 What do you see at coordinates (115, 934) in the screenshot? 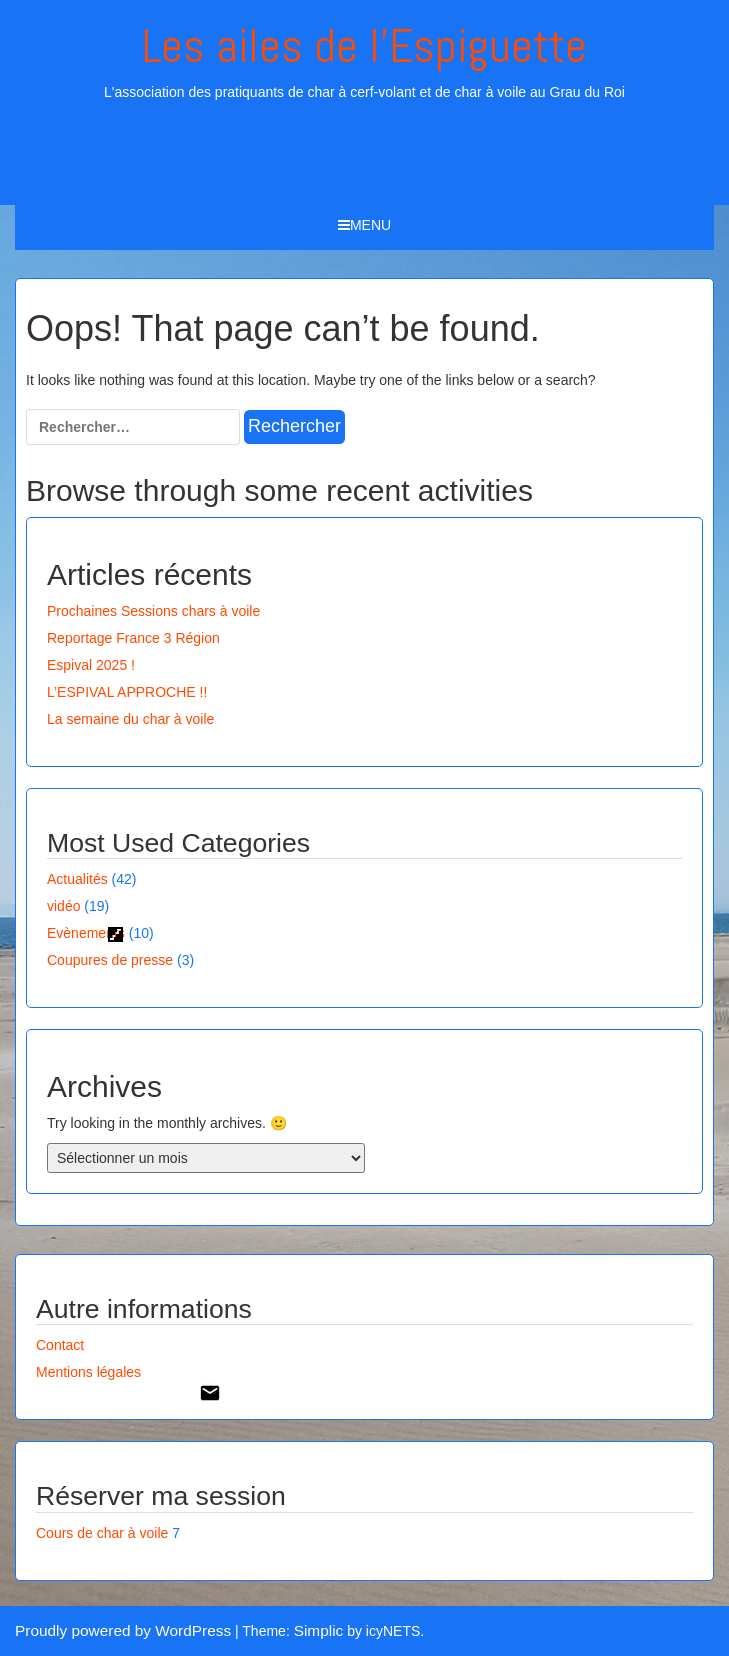
I see `indicates stairs or stairway access` at bounding box center [115, 934].